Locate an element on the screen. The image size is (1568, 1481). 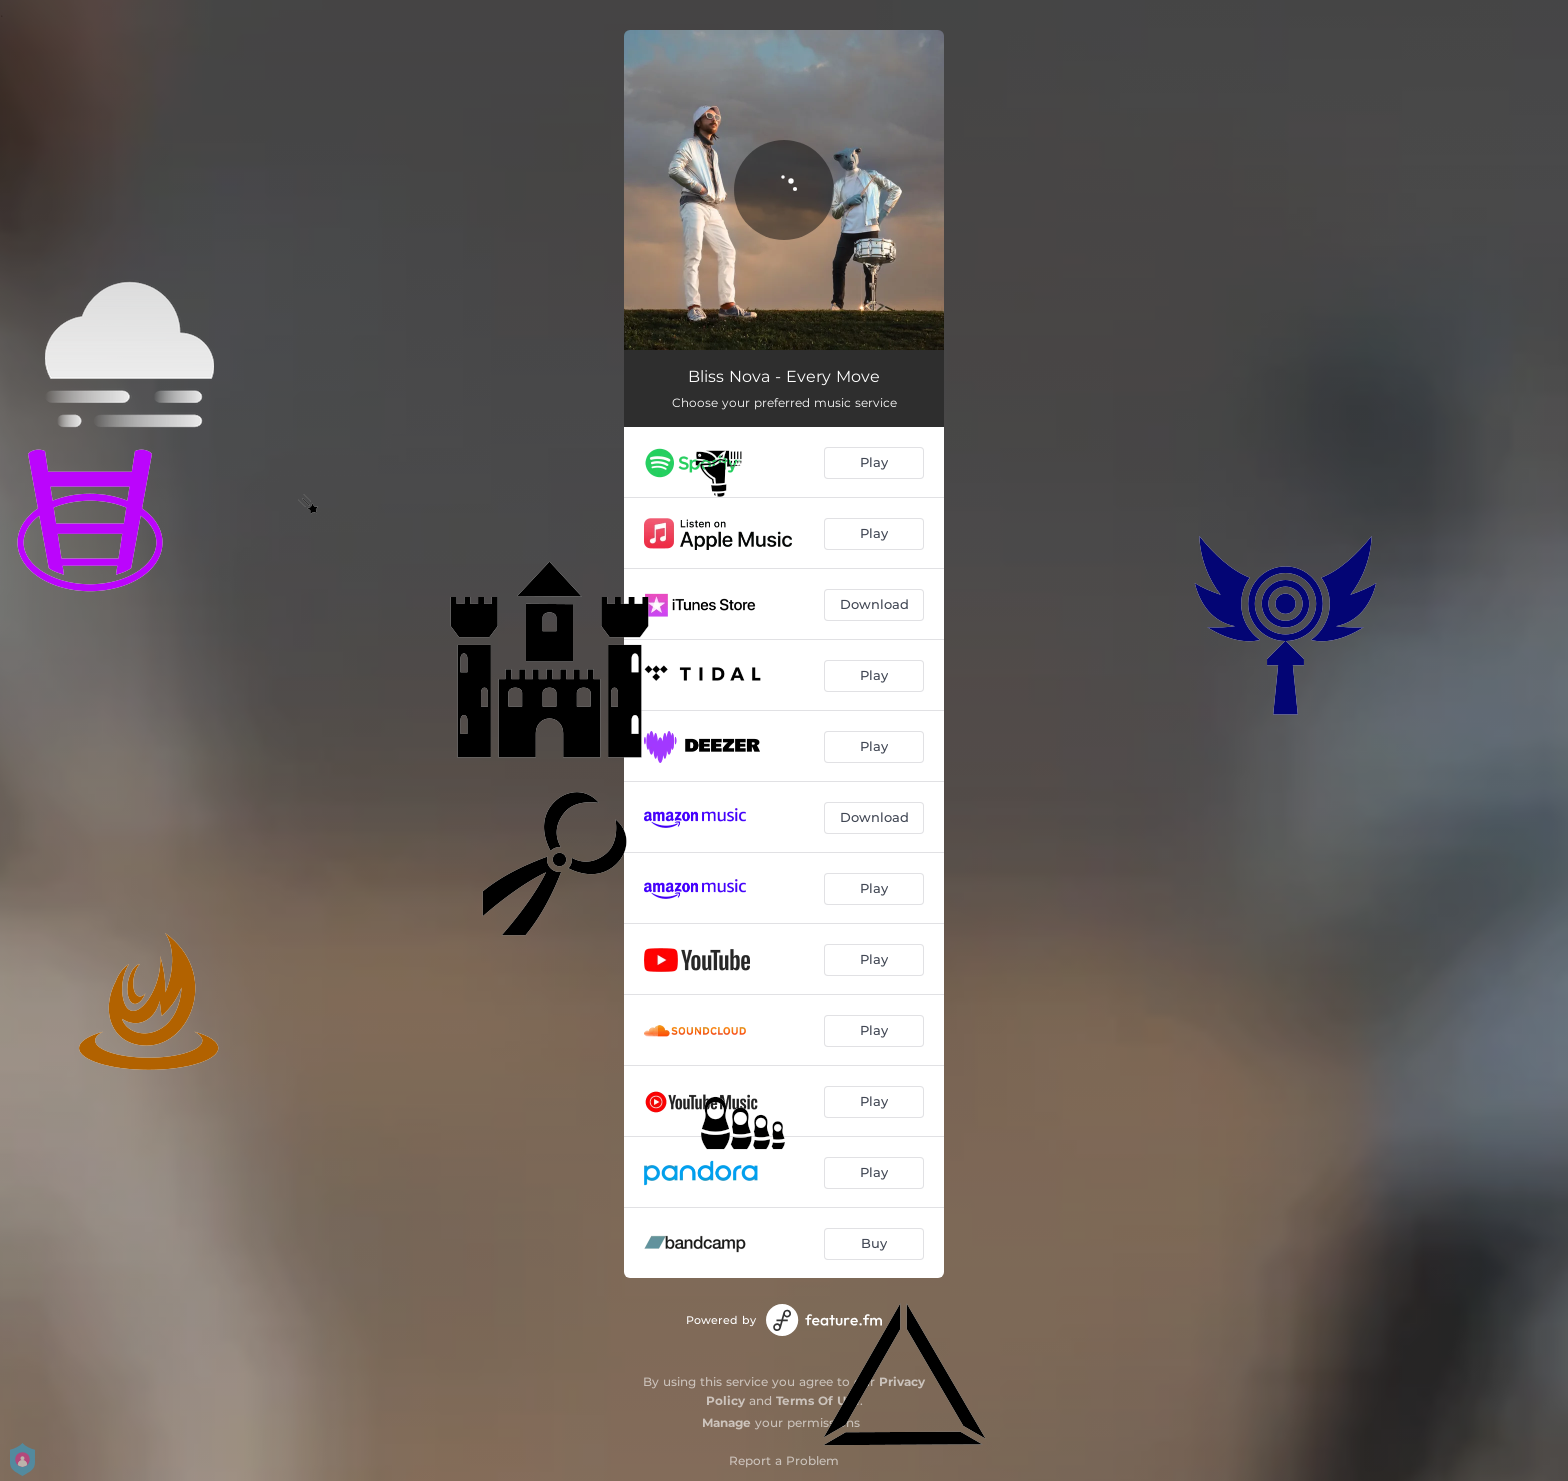
access castle or fortress location in game is located at coordinates (549, 659).